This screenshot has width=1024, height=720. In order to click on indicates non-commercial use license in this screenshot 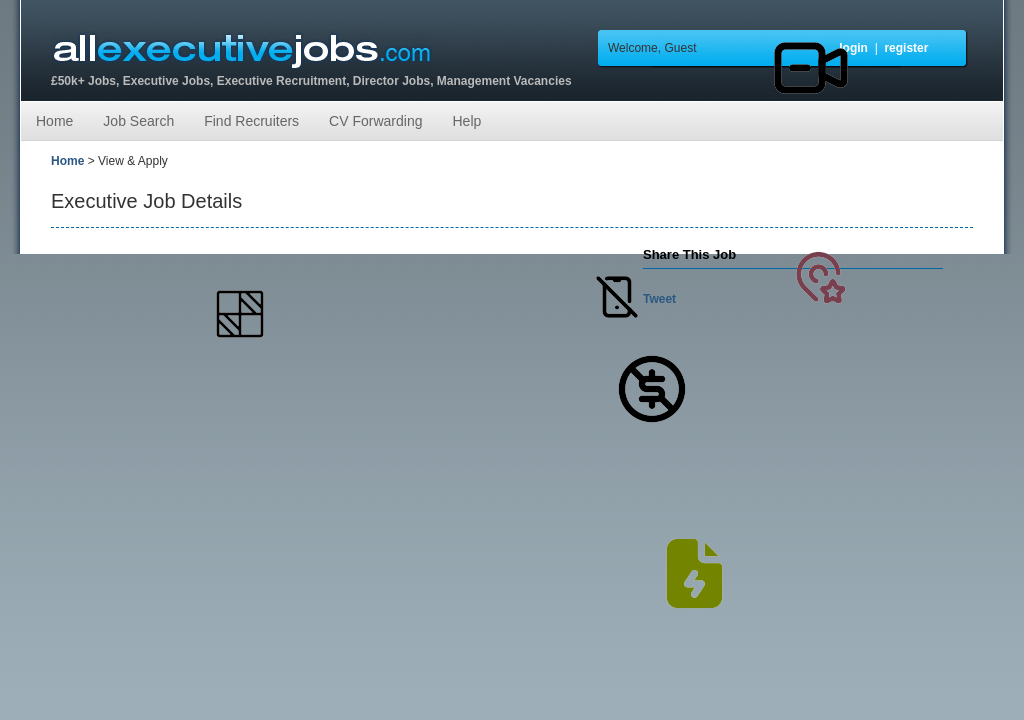, I will do `click(652, 389)`.